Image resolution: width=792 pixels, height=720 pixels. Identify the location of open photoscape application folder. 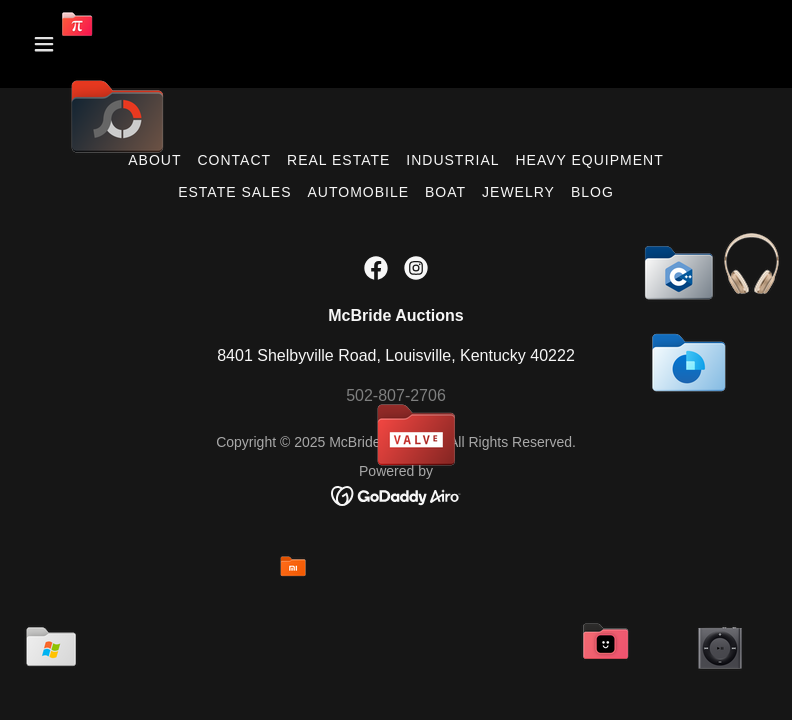
(117, 119).